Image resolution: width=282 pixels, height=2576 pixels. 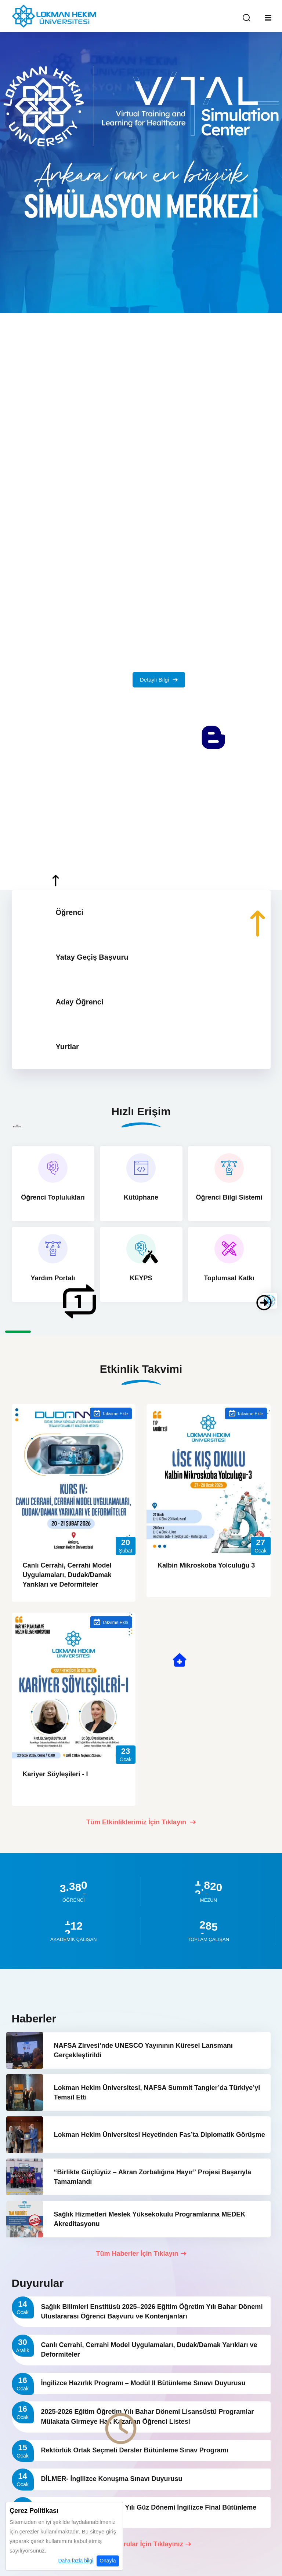 I want to click on go to next item or step, so click(x=264, y=1303).